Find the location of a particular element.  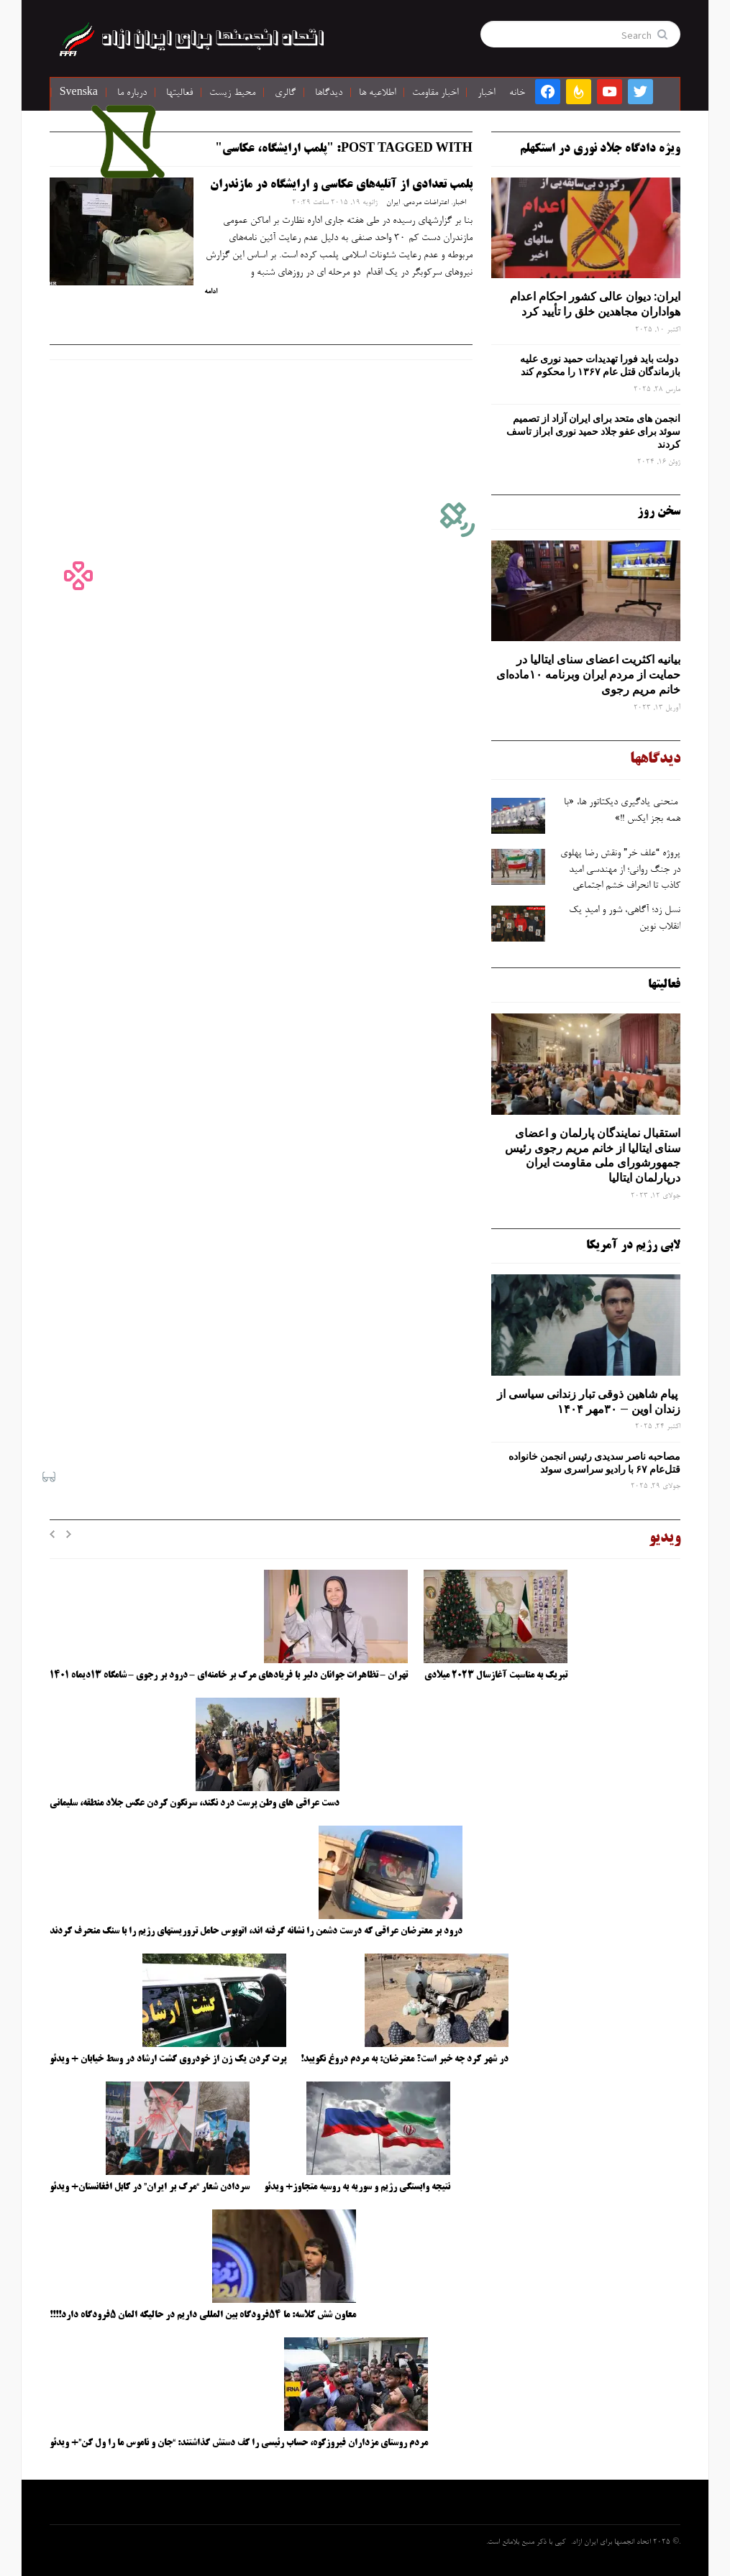

disable vertical panorama mode is located at coordinates (128, 142).